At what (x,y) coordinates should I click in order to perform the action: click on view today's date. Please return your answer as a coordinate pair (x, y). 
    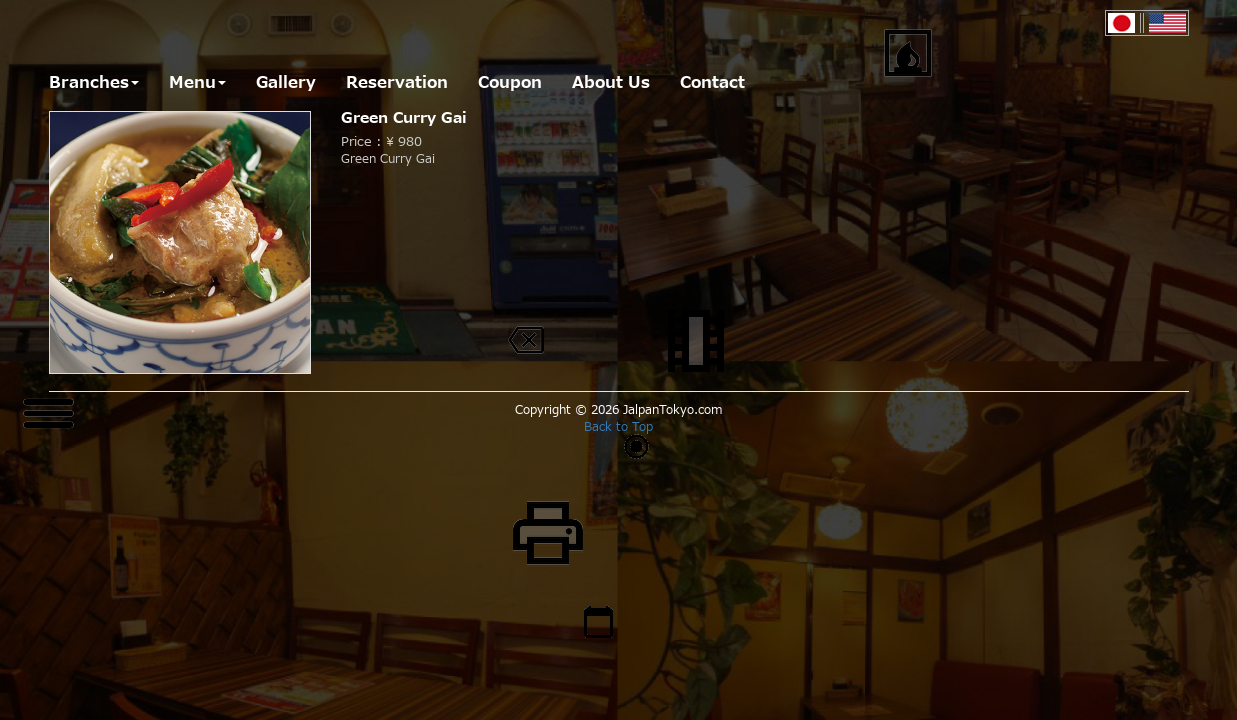
    Looking at the image, I should click on (598, 621).